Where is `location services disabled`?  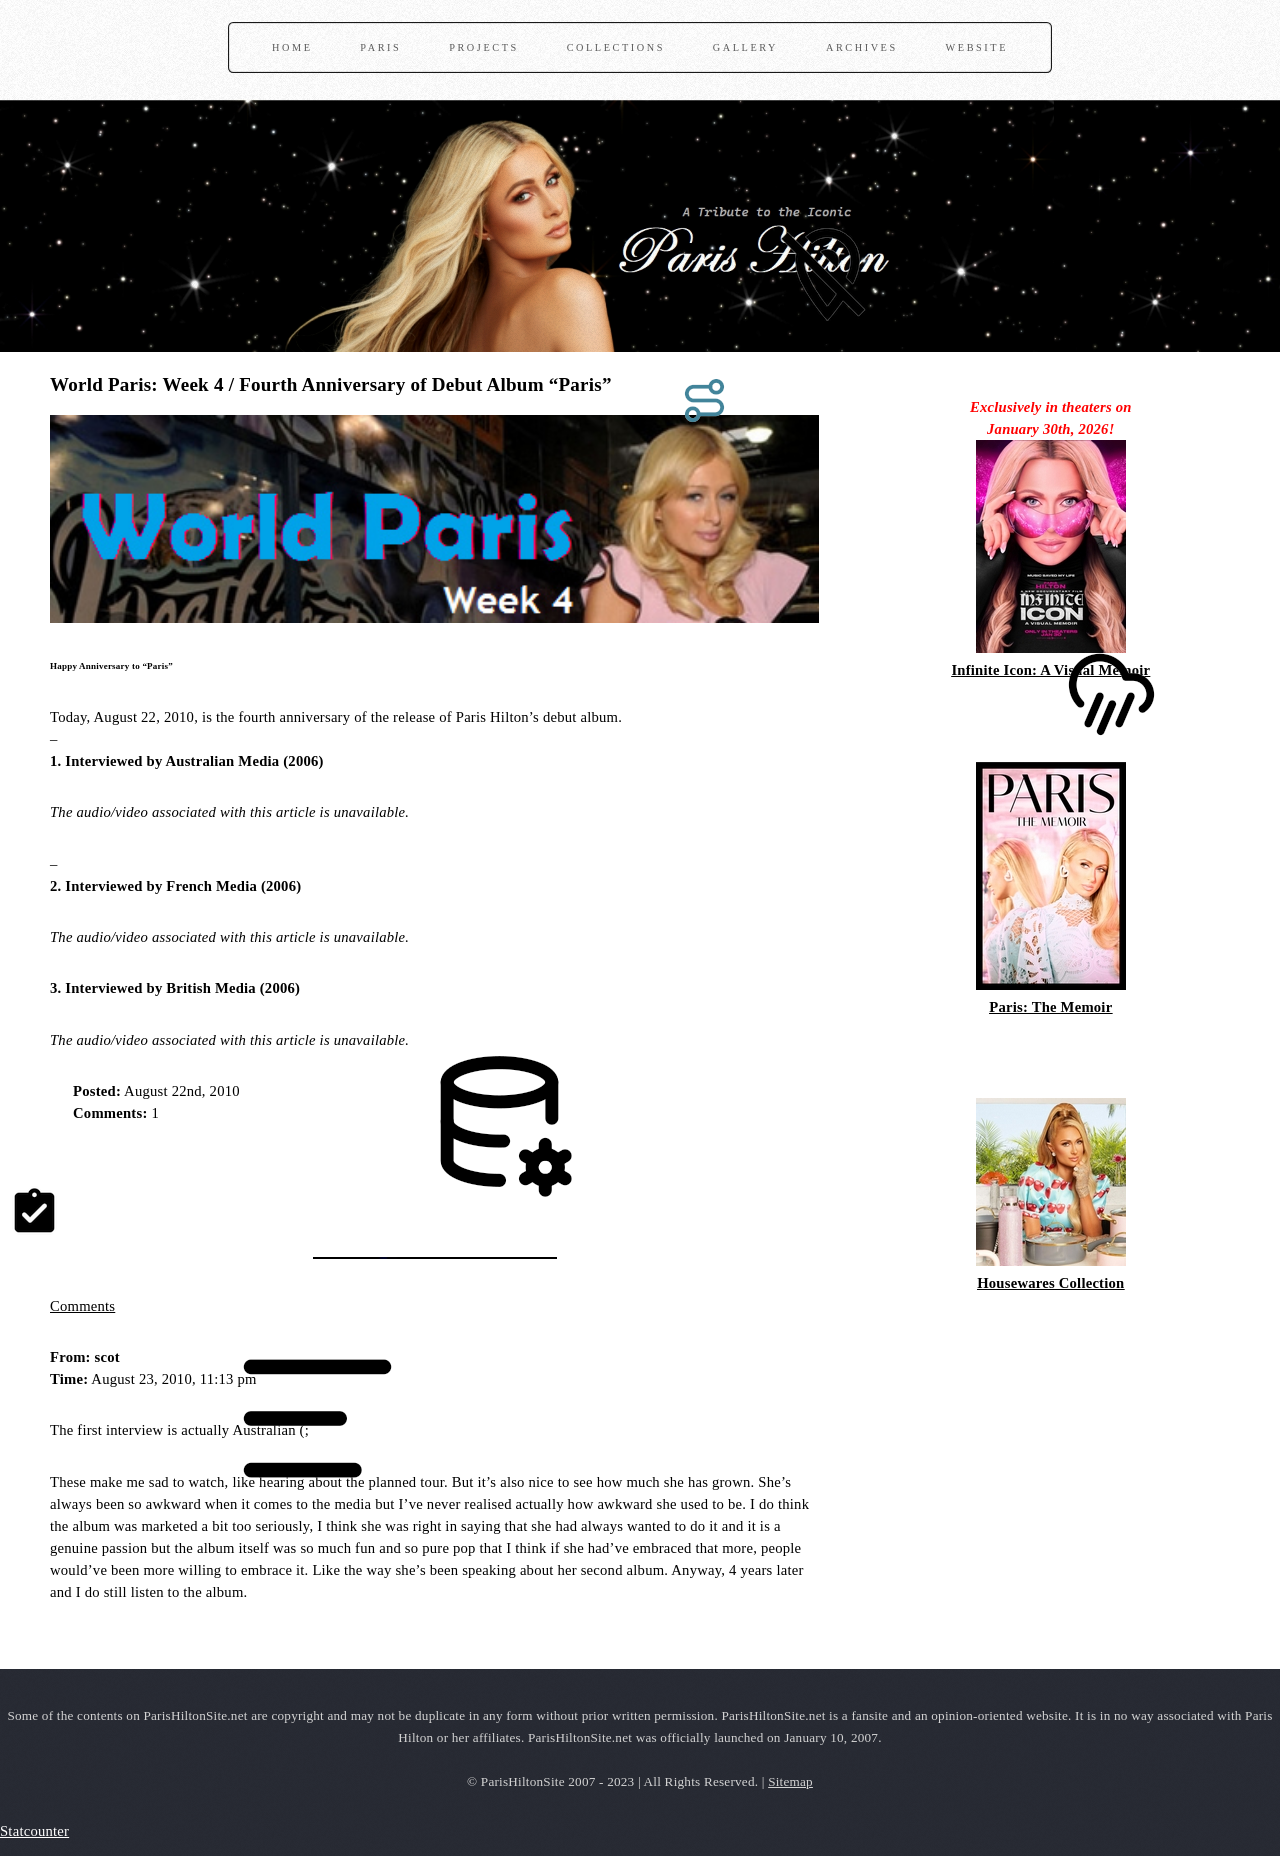 location services disabled is located at coordinates (827, 274).